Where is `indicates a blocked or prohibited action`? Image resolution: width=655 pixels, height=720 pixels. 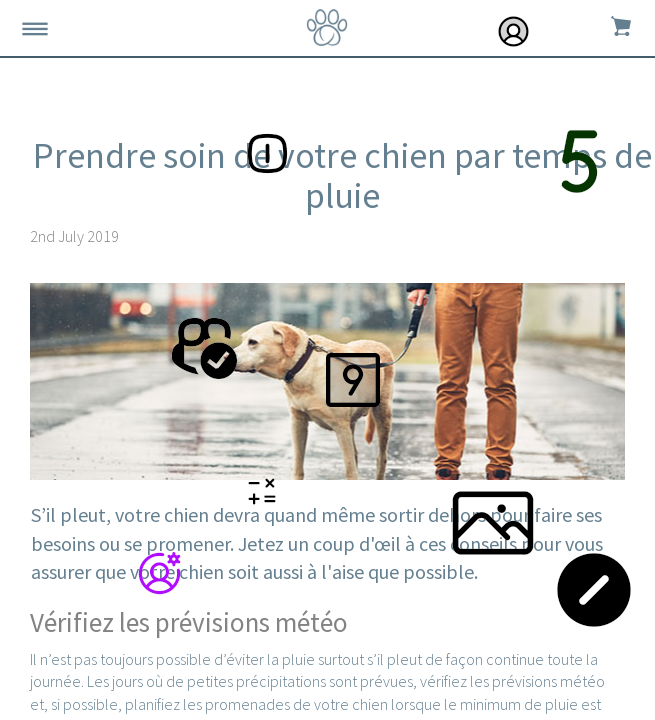 indicates a blocked or prohibited action is located at coordinates (594, 590).